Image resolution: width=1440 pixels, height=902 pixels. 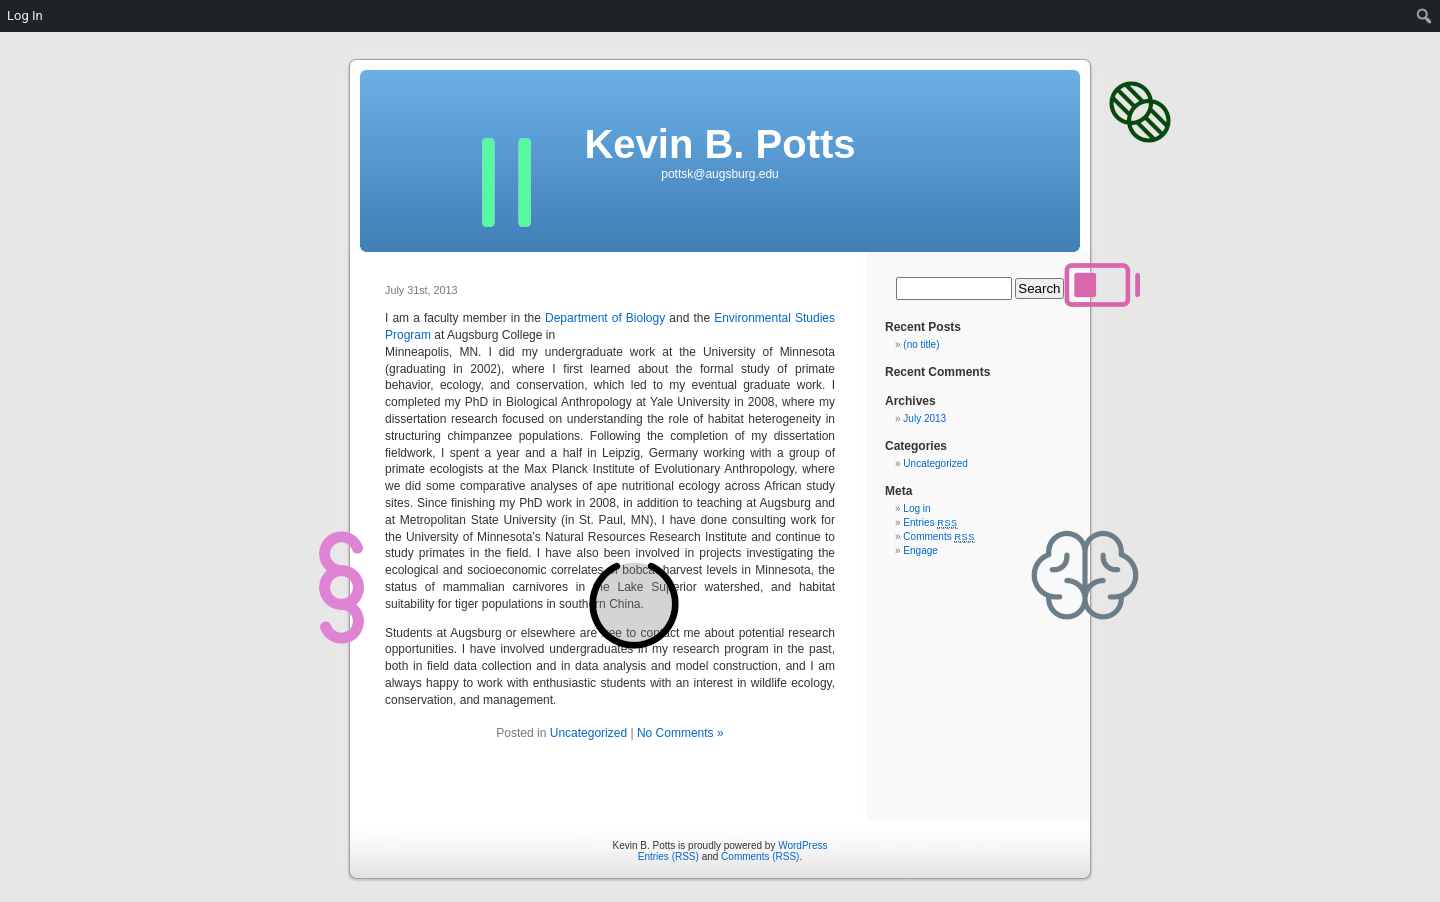 What do you see at coordinates (1101, 285) in the screenshot?
I see `indicates battery at medium charge level` at bounding box center [1101, 285].